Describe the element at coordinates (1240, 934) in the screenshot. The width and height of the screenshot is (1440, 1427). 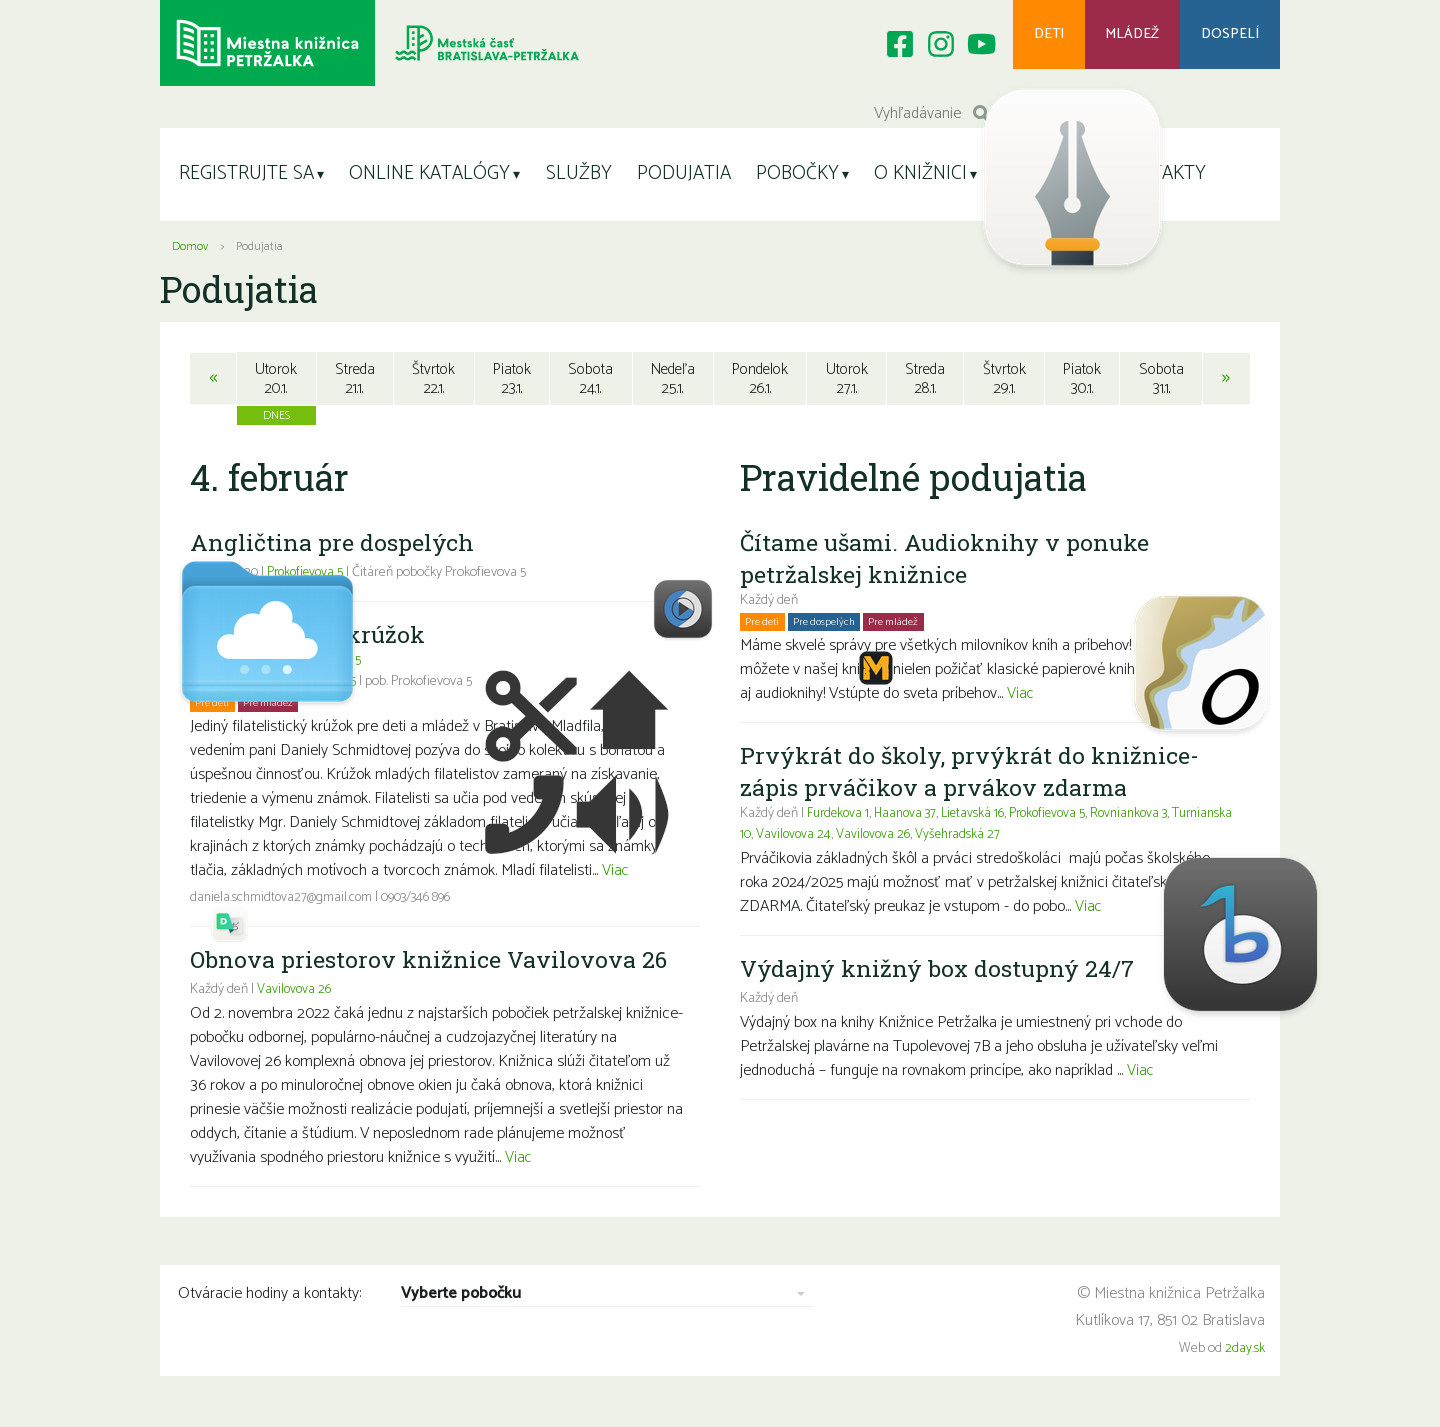
I see `open banshee media player` at that location.